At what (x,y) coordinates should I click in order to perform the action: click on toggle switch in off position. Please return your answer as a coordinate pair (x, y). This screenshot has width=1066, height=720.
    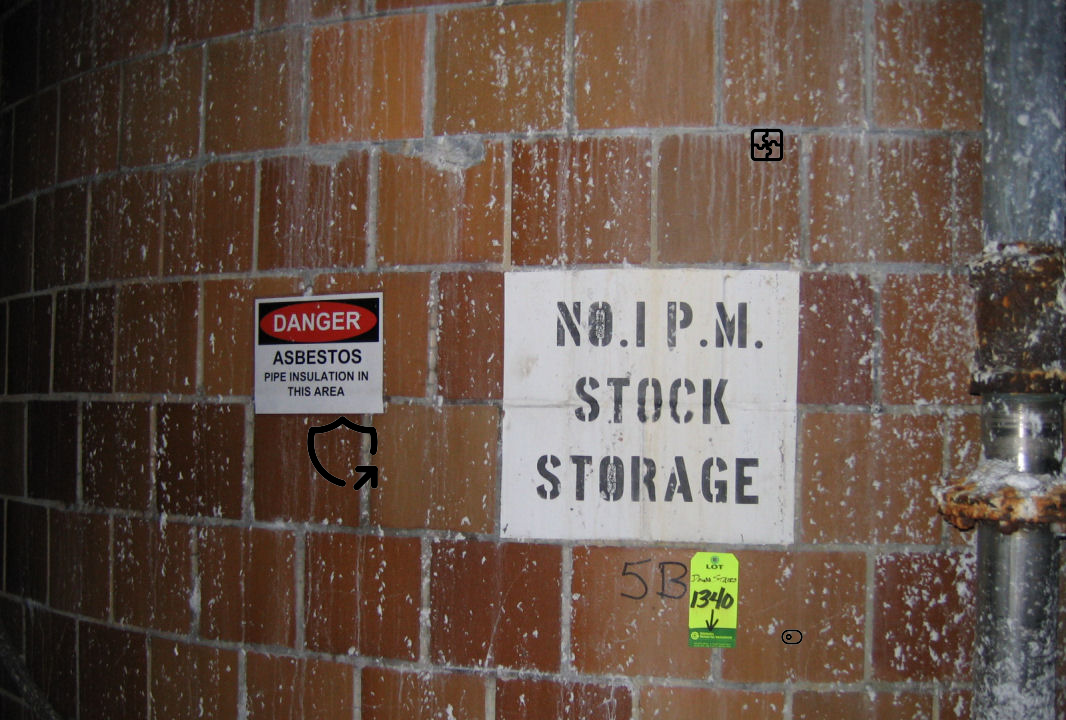
    Looking at the image, I should click on (792, 637).